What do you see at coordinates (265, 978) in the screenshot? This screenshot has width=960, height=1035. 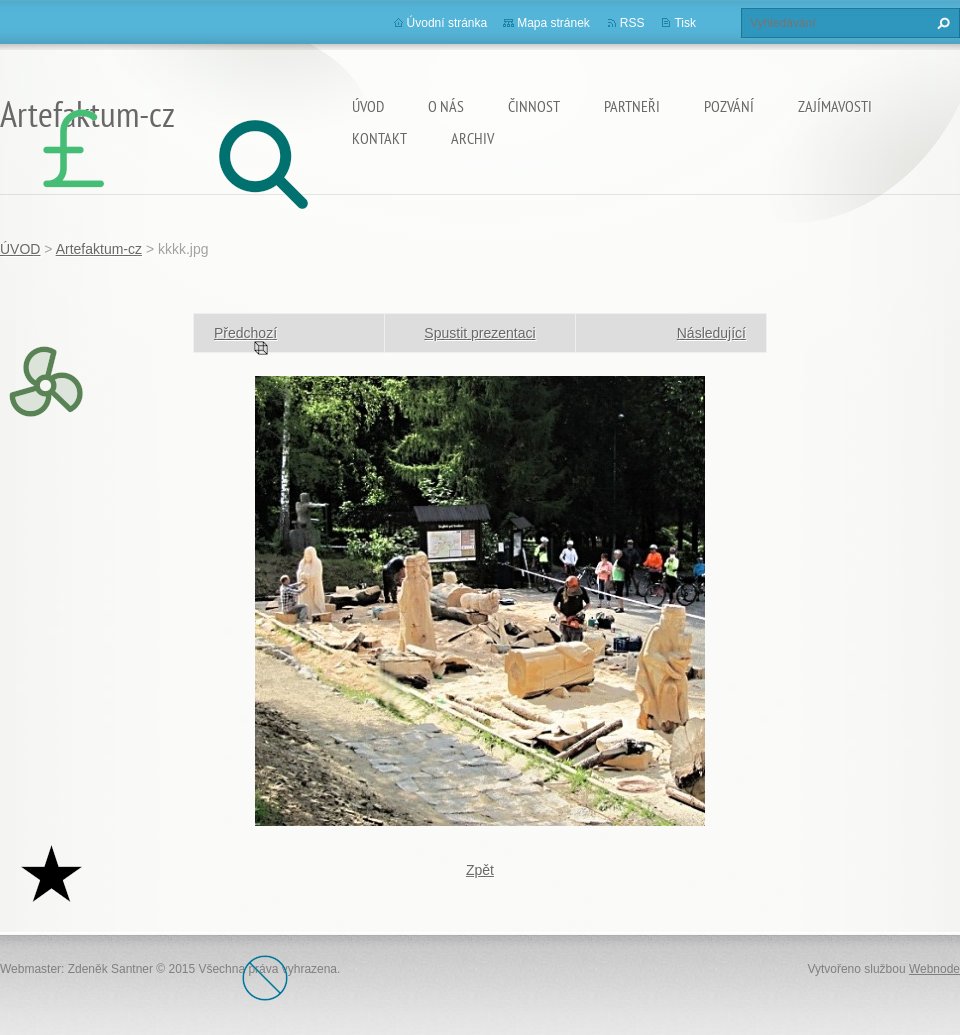 I see `indicates a prohibited or blocked action` at bounding box center [265, 978].